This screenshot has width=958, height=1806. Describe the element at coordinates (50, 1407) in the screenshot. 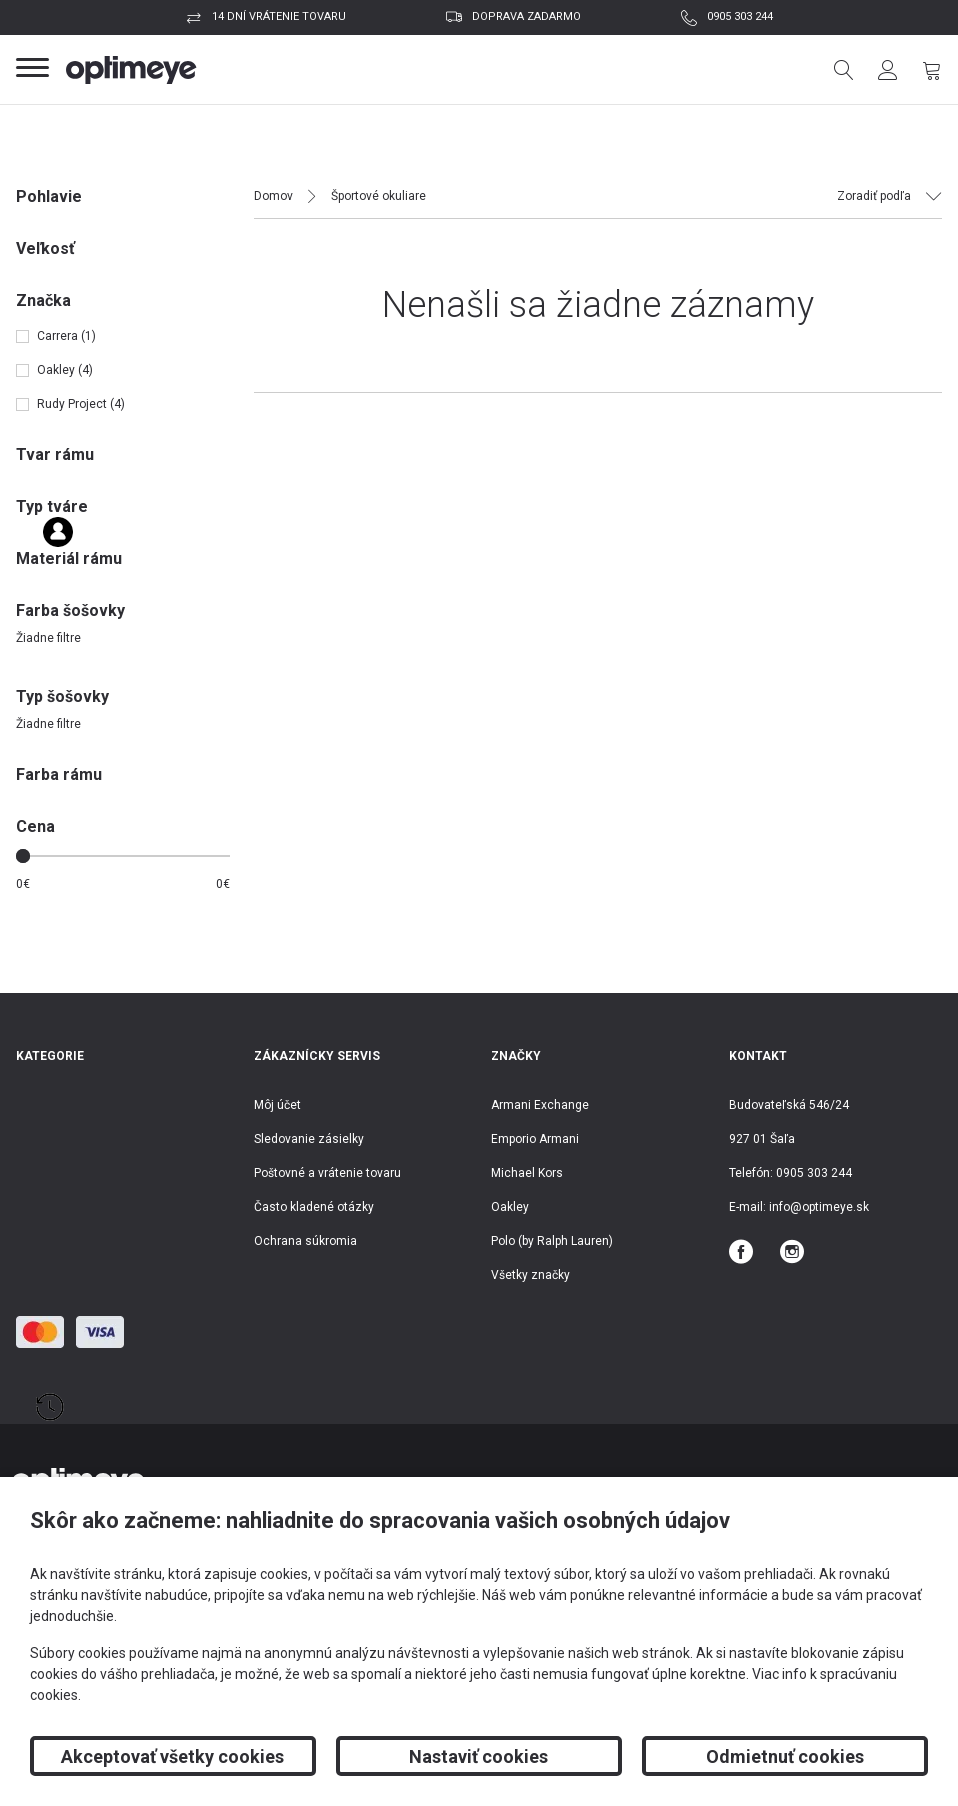

I see `view commit or activity history` at that location.